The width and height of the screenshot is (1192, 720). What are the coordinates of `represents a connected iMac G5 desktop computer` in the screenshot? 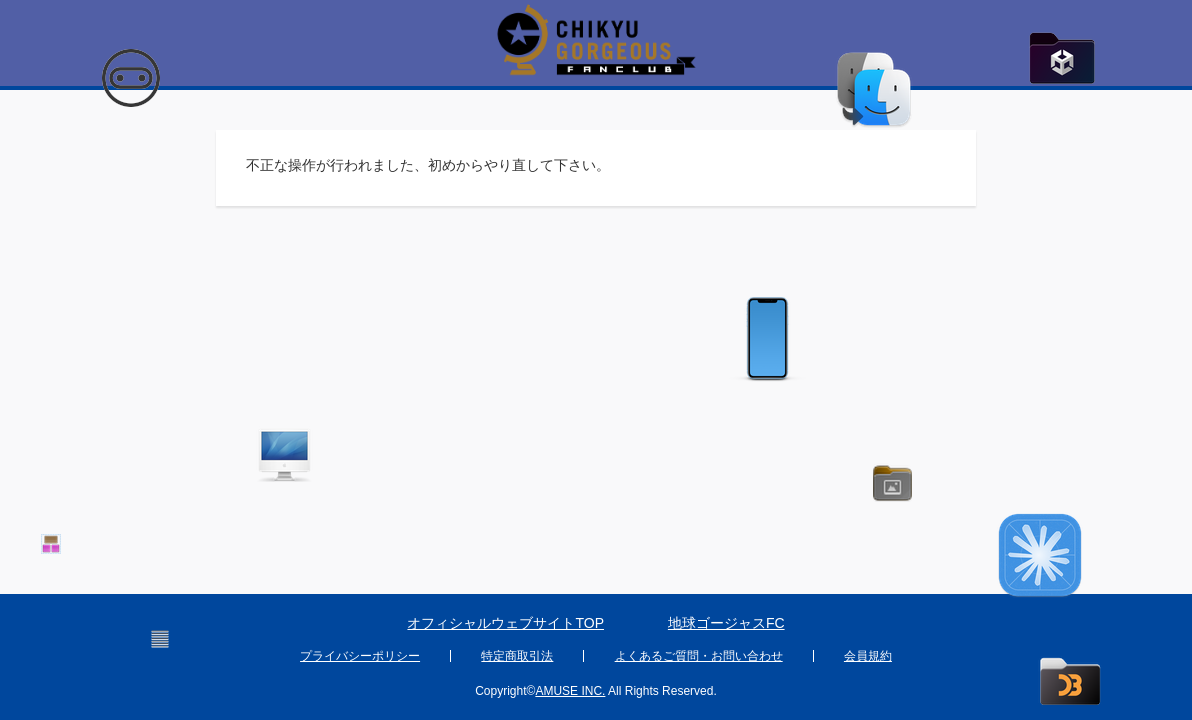 It's located at (284, 450).